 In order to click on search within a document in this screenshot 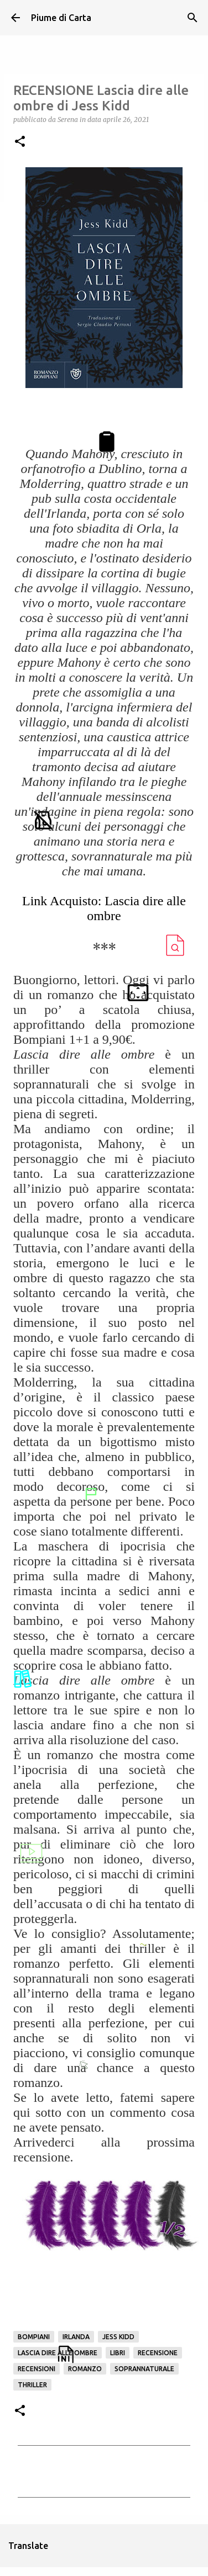, I will do `click(175, 945)`.